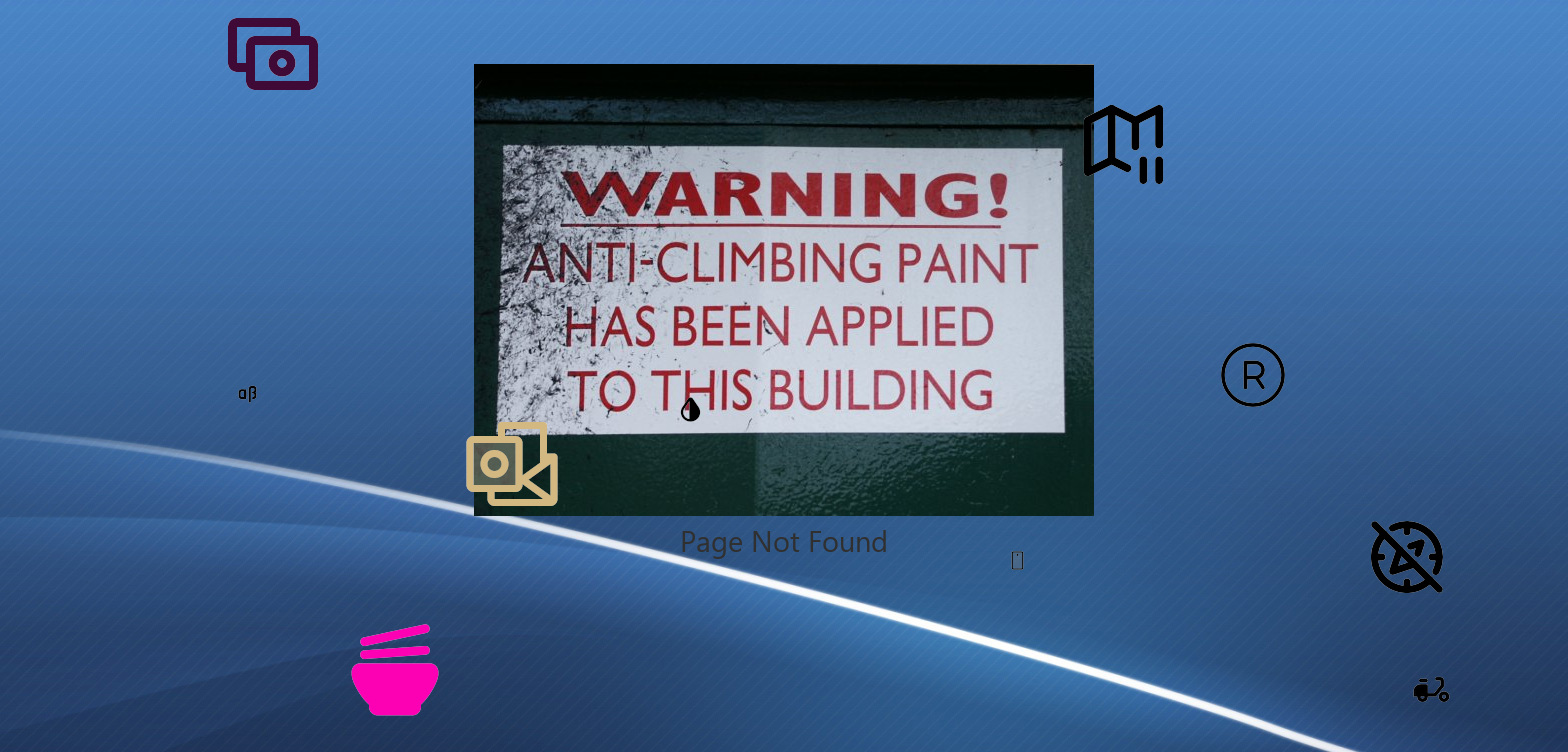  Describe the element at coordinates (690, 409) in the screenshot. I see `adjust opacity or transparency level` at that location.